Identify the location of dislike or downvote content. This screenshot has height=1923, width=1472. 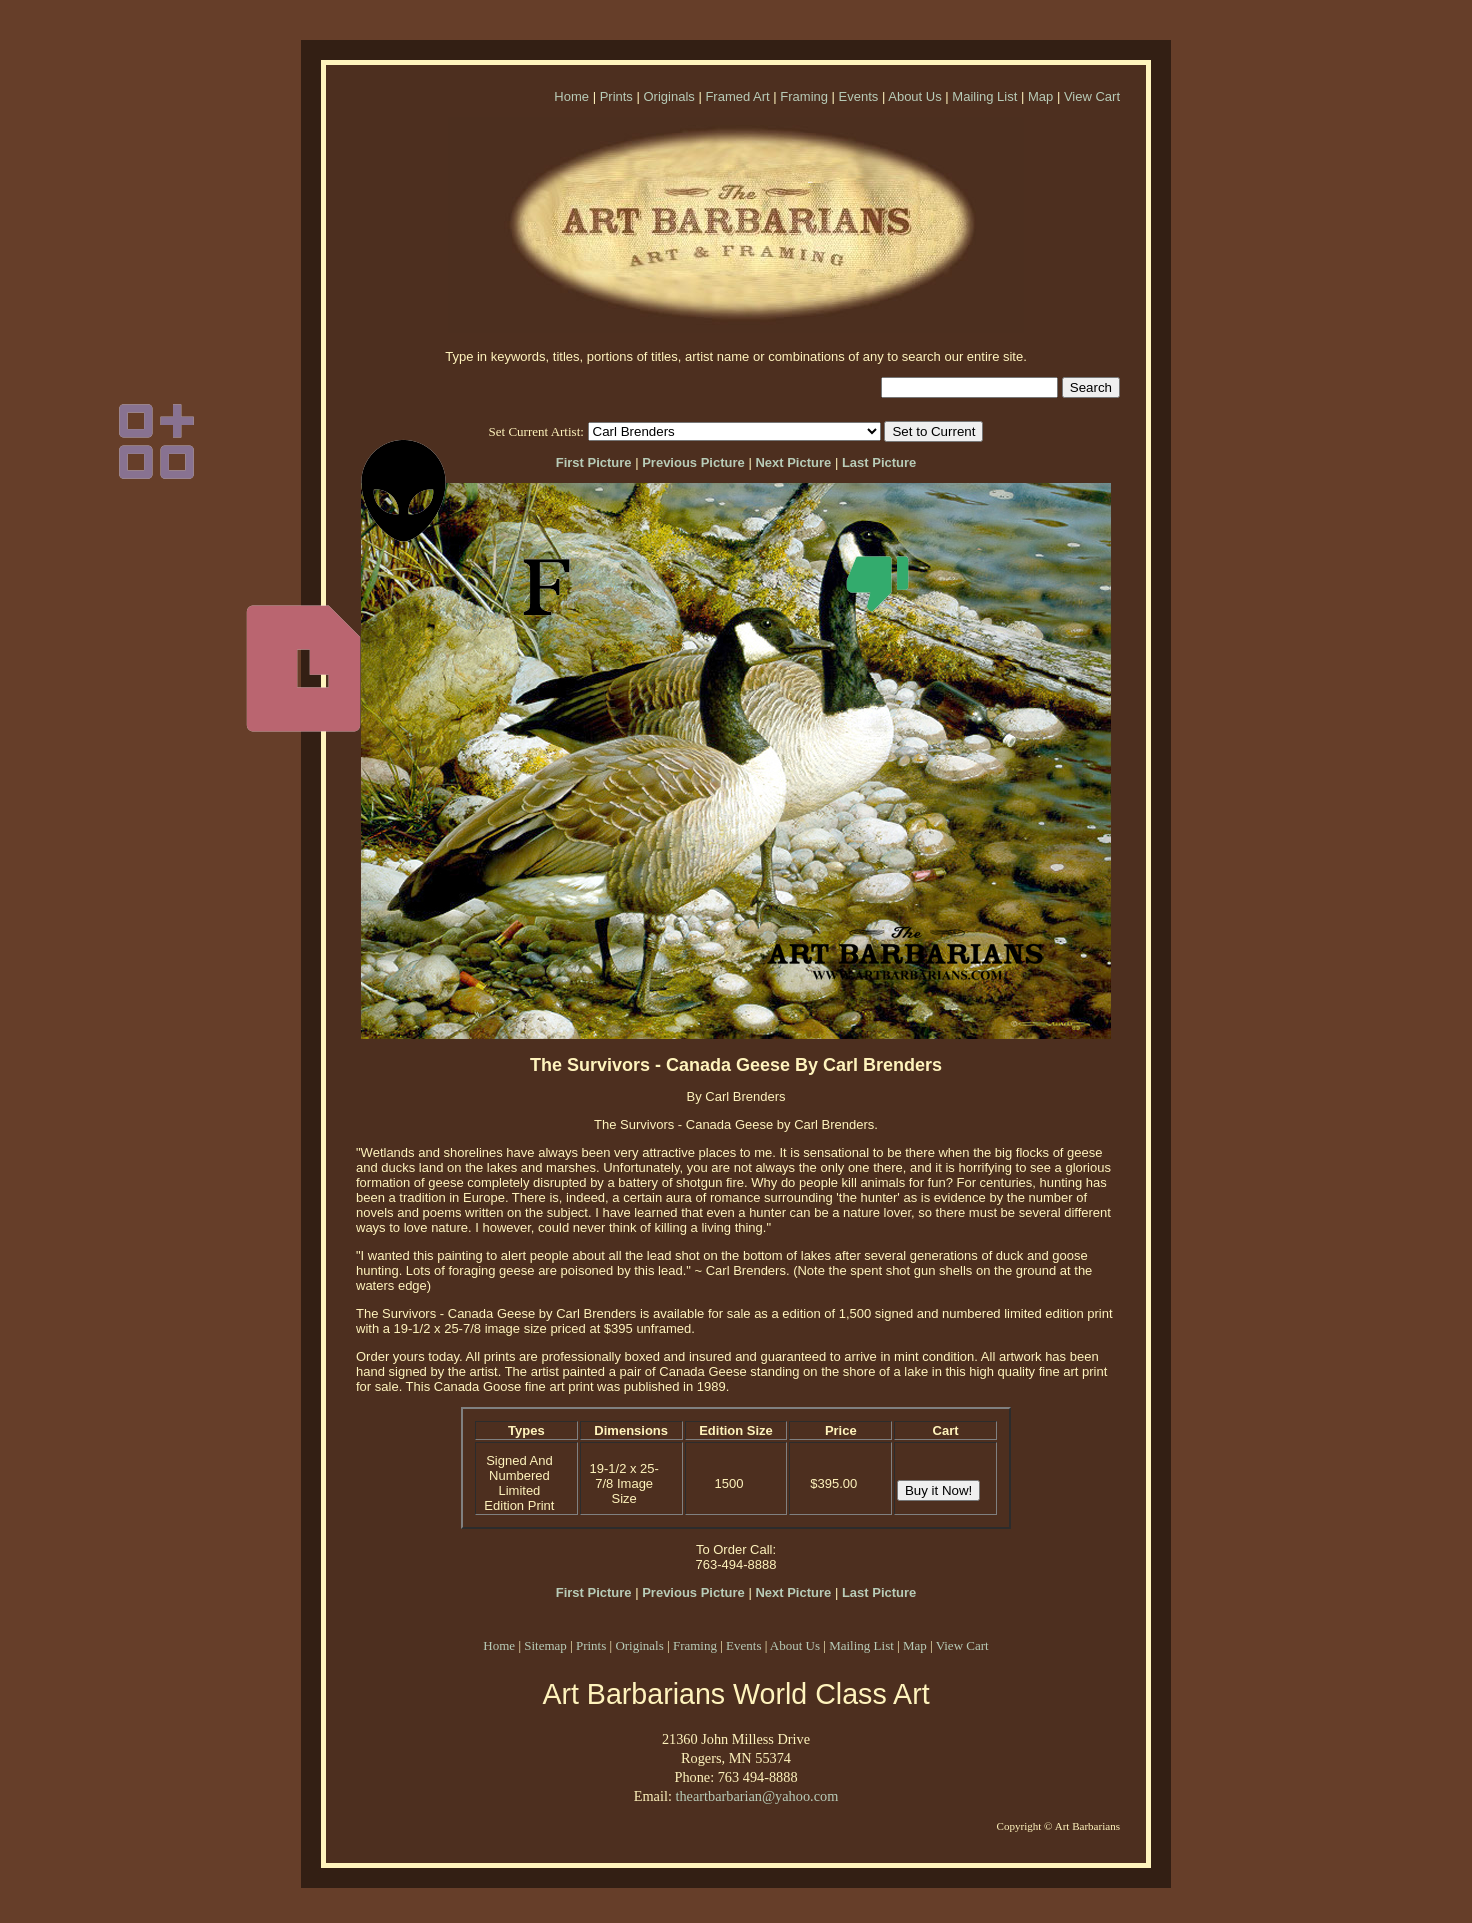
(877, 581).